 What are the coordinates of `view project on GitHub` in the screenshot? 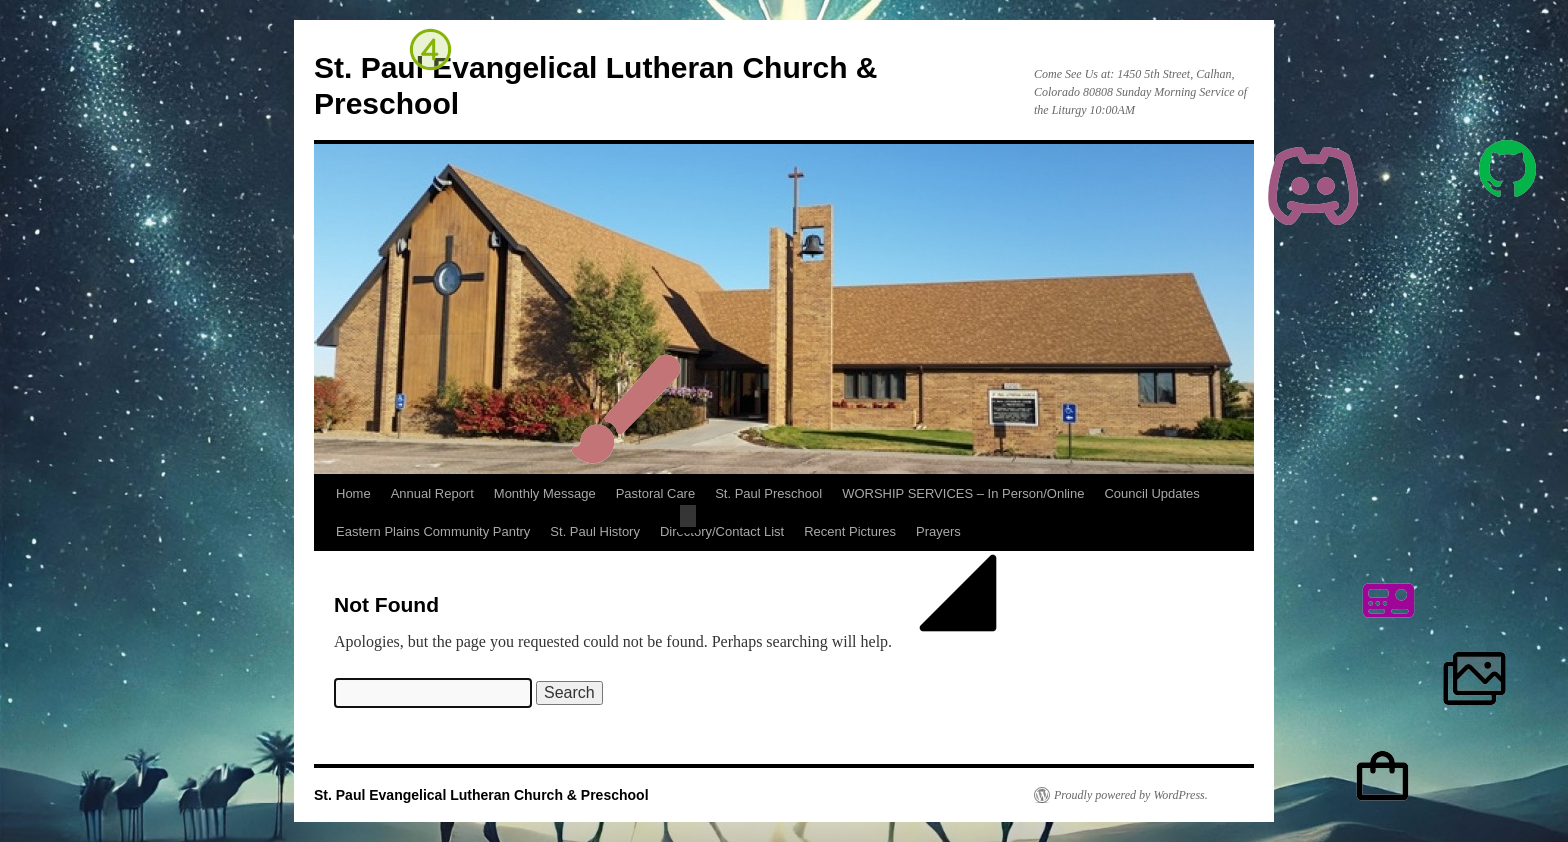 It's located at (1507, 168).